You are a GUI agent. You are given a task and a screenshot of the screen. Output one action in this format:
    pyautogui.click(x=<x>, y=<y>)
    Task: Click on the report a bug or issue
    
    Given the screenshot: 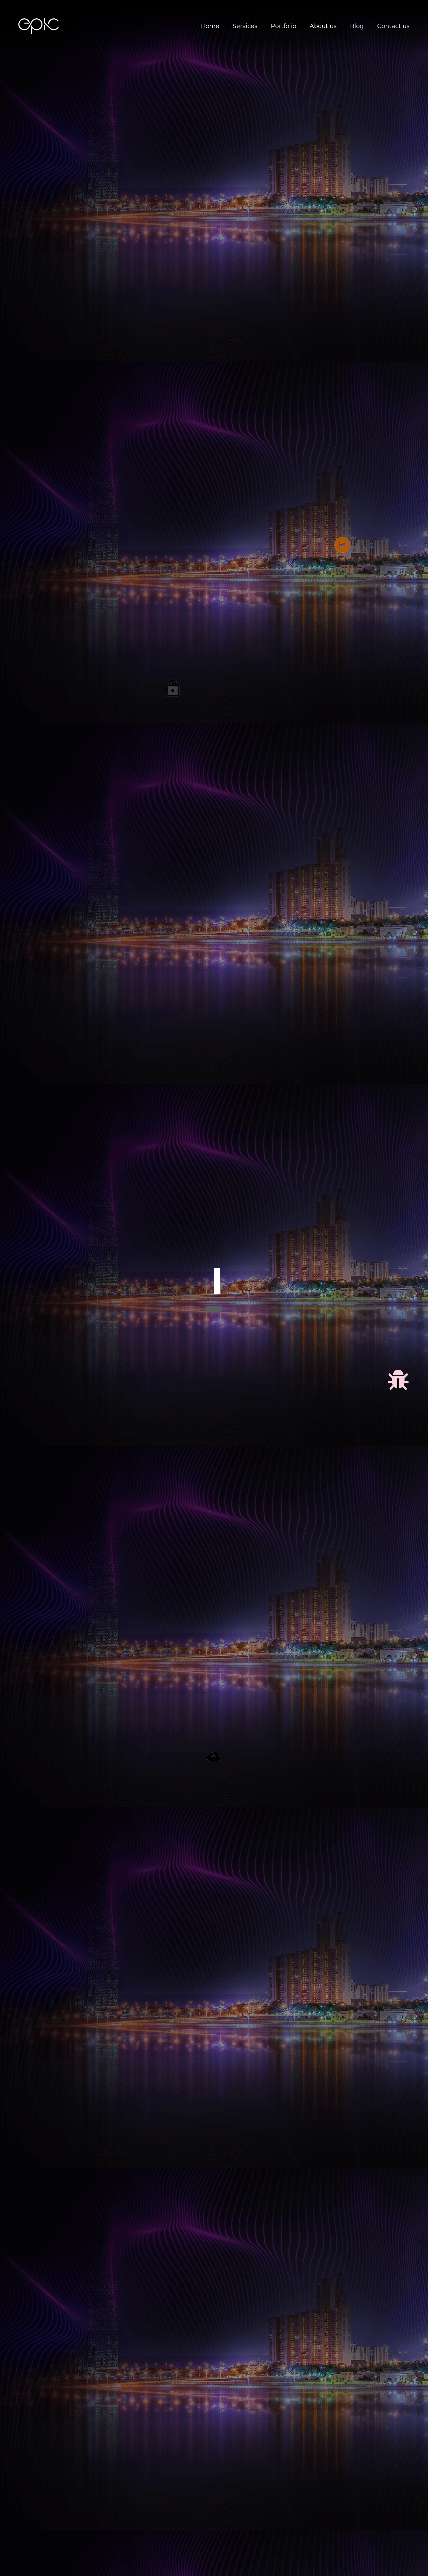 What is the action you would take?
    pyautogui.click(x=398, y=1380)
    